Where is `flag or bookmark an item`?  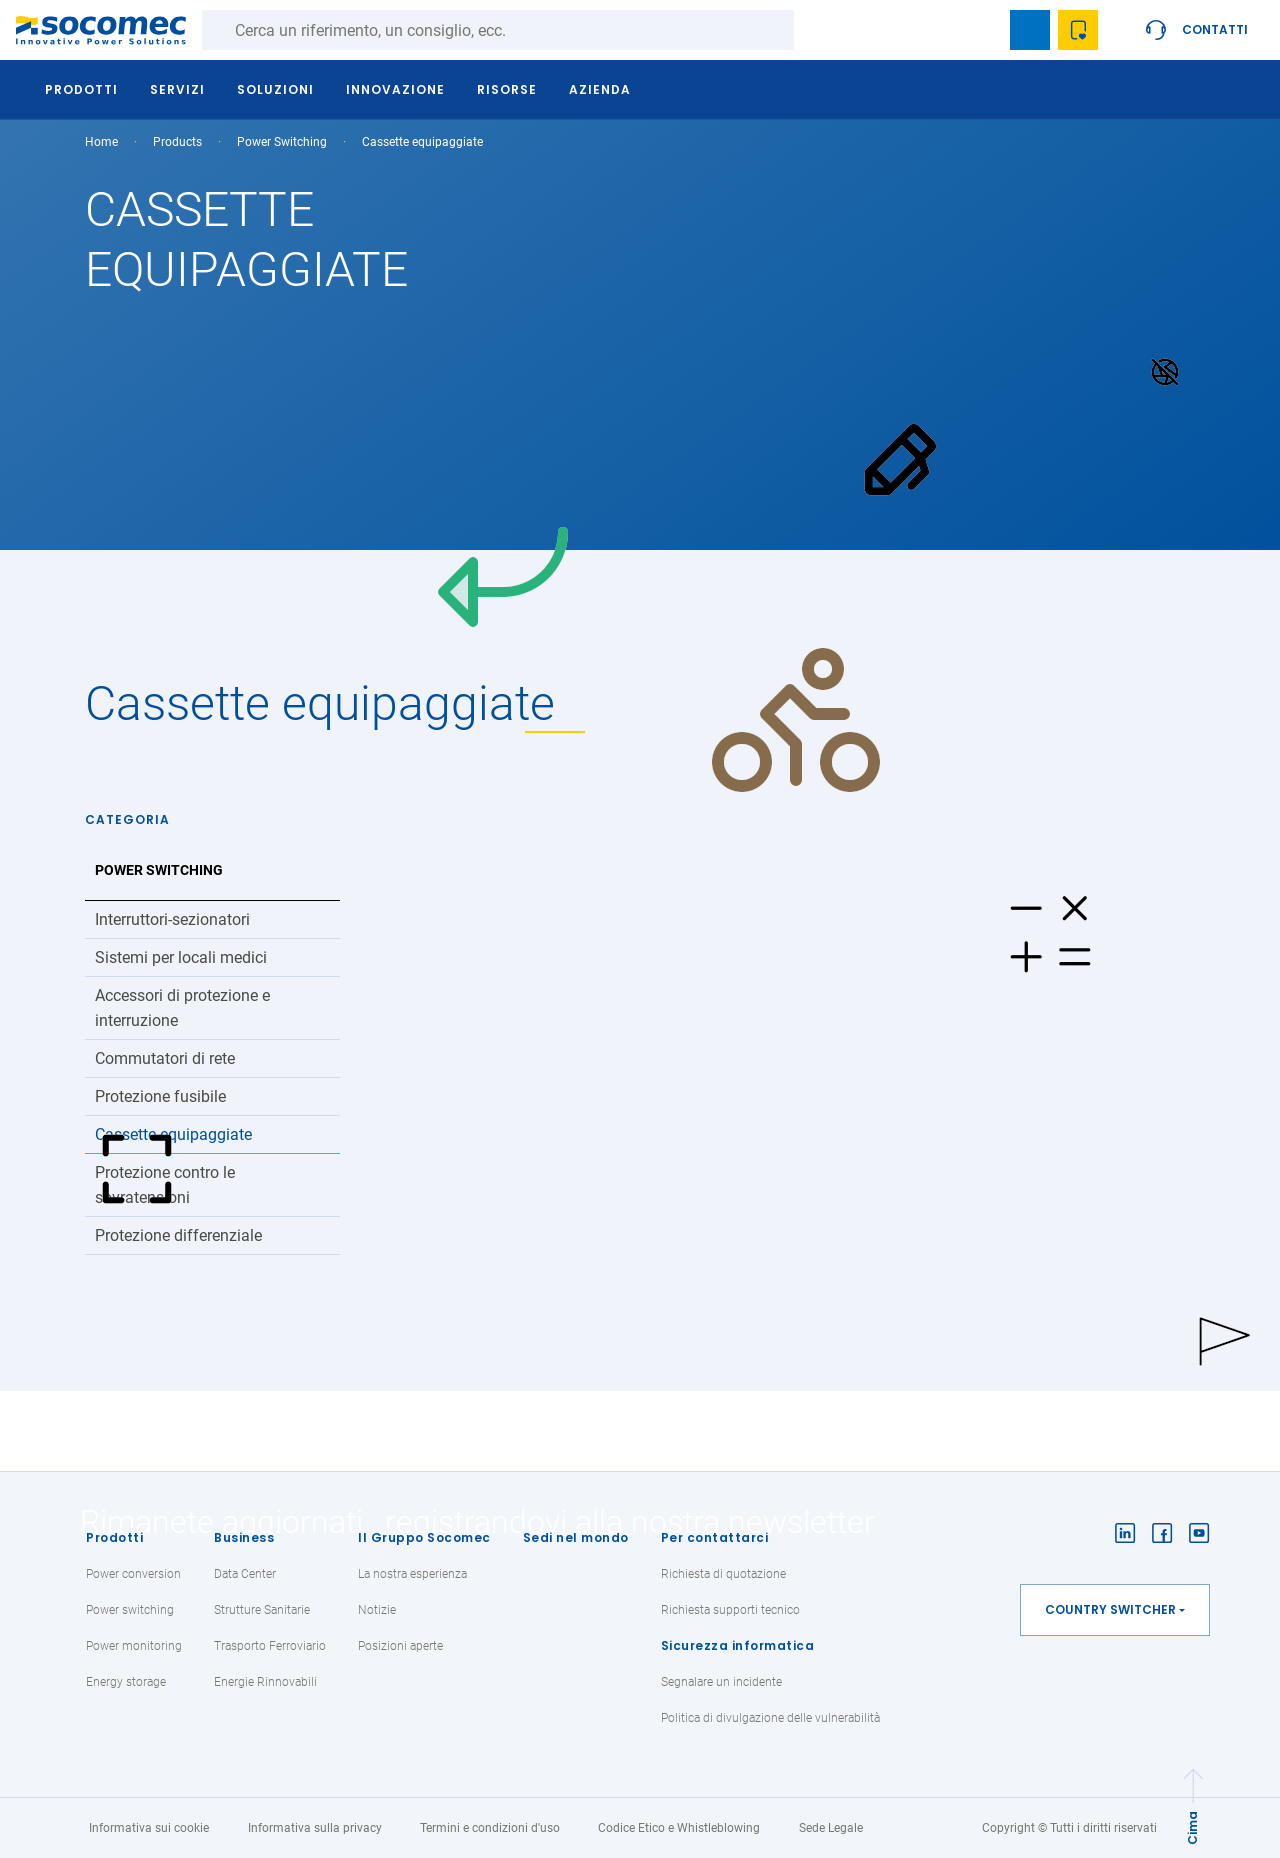
flag or bookmark an item is located at coordinates (1219, 1341).